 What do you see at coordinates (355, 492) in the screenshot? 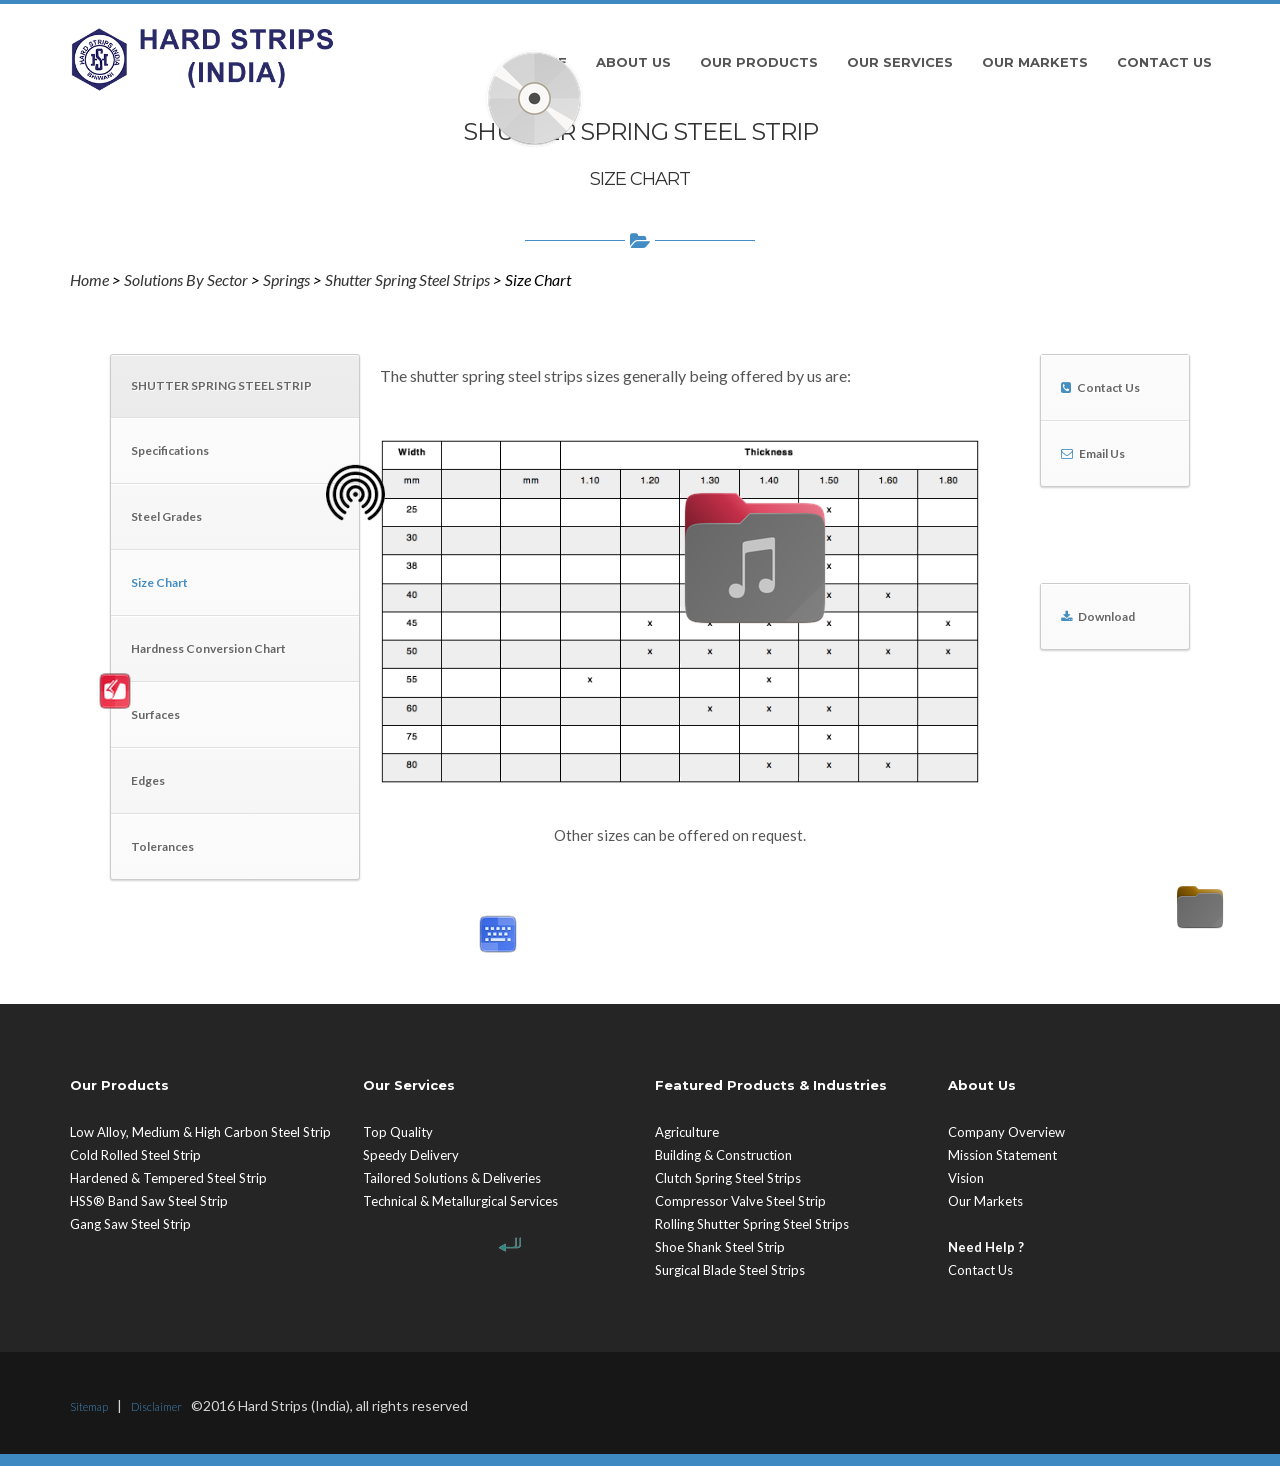
I see `access AirDrop file sharing` at bounding box center [355, 492].